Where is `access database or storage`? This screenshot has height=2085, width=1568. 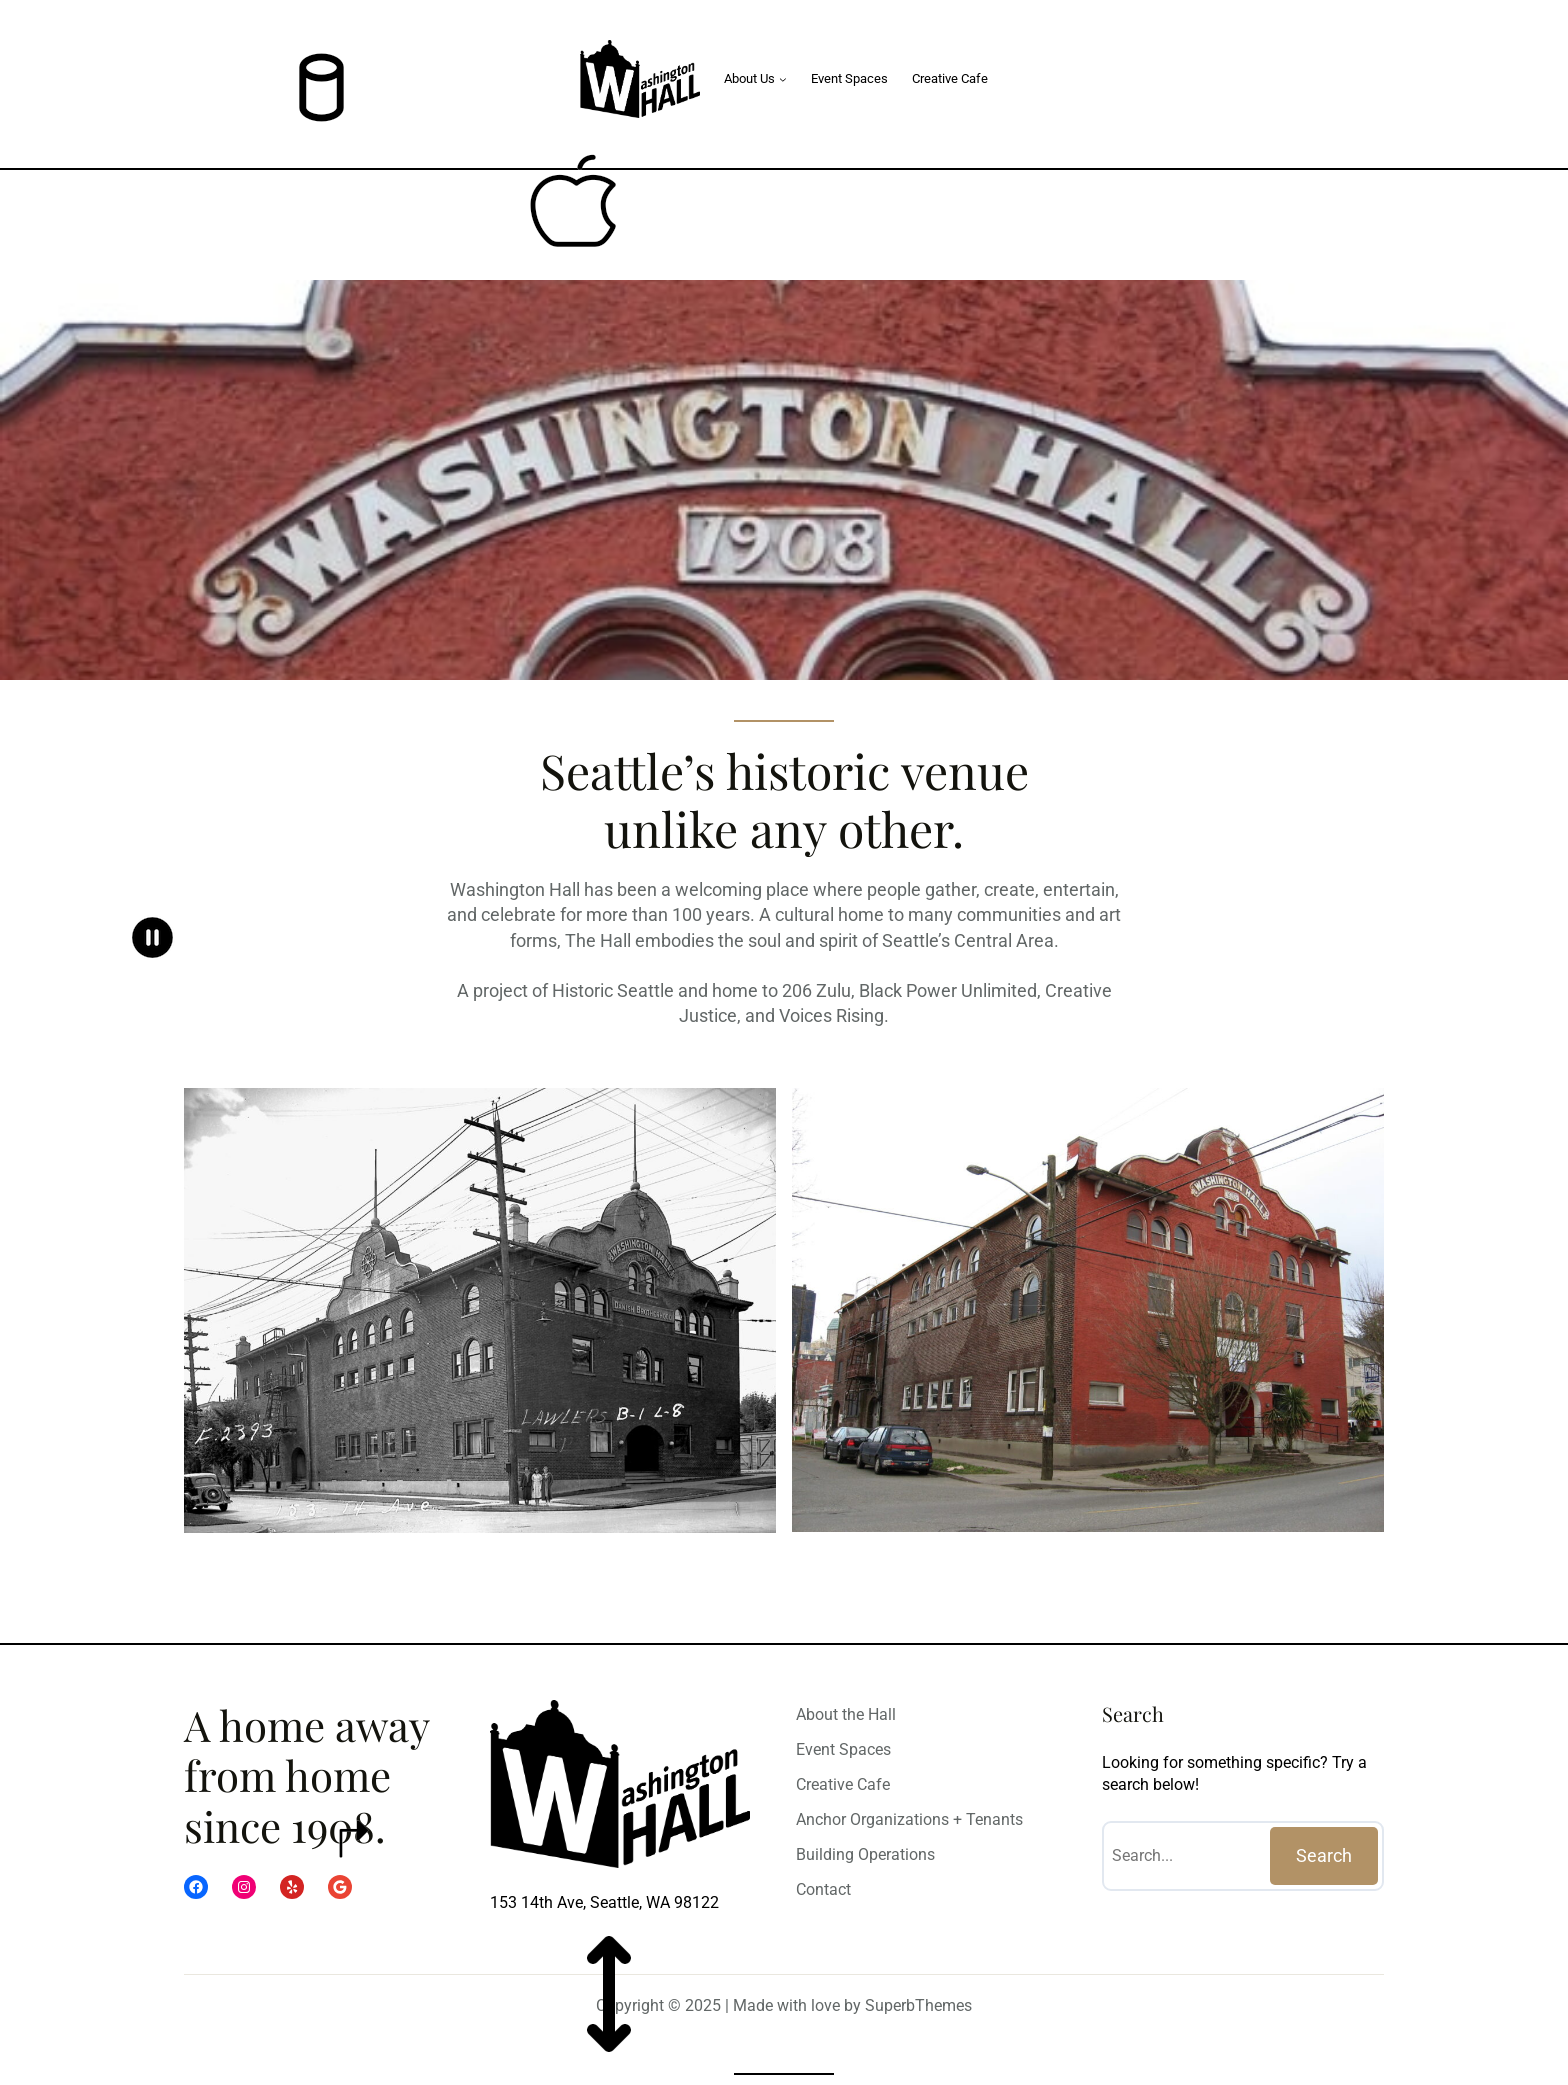 access database or storage is located at coordinates (321, 87).